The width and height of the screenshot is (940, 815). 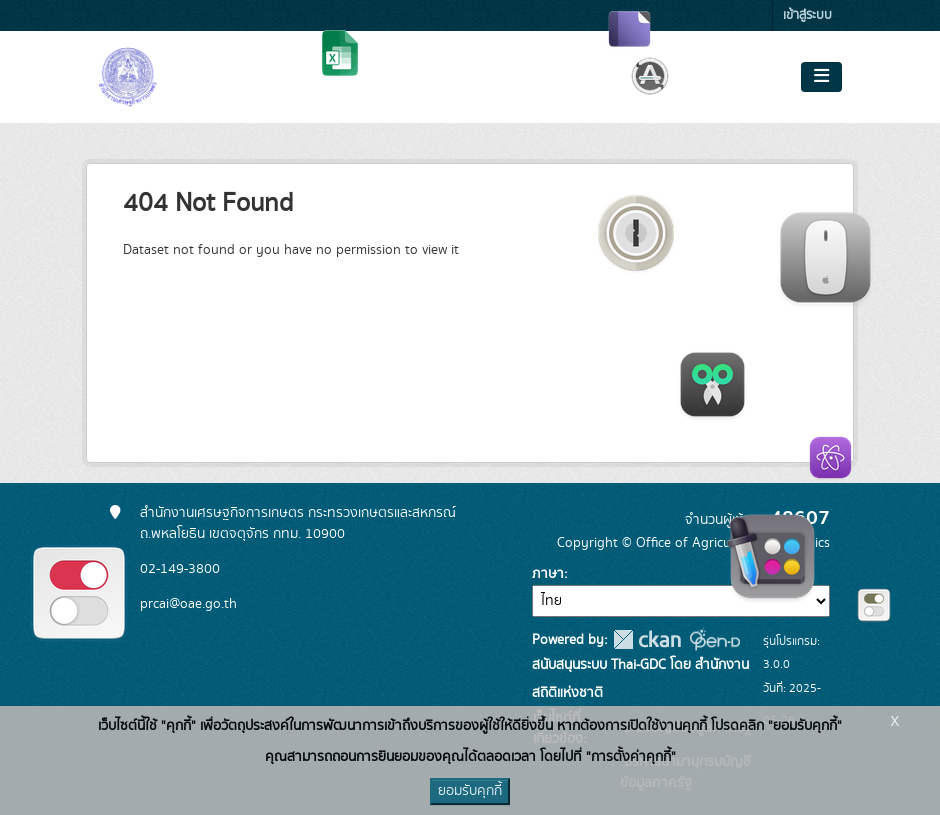 What do you see at coordinates (874, 605) in the screenshot?
I see `open system tweaks or customization settings` at bounding box center [874, 605].